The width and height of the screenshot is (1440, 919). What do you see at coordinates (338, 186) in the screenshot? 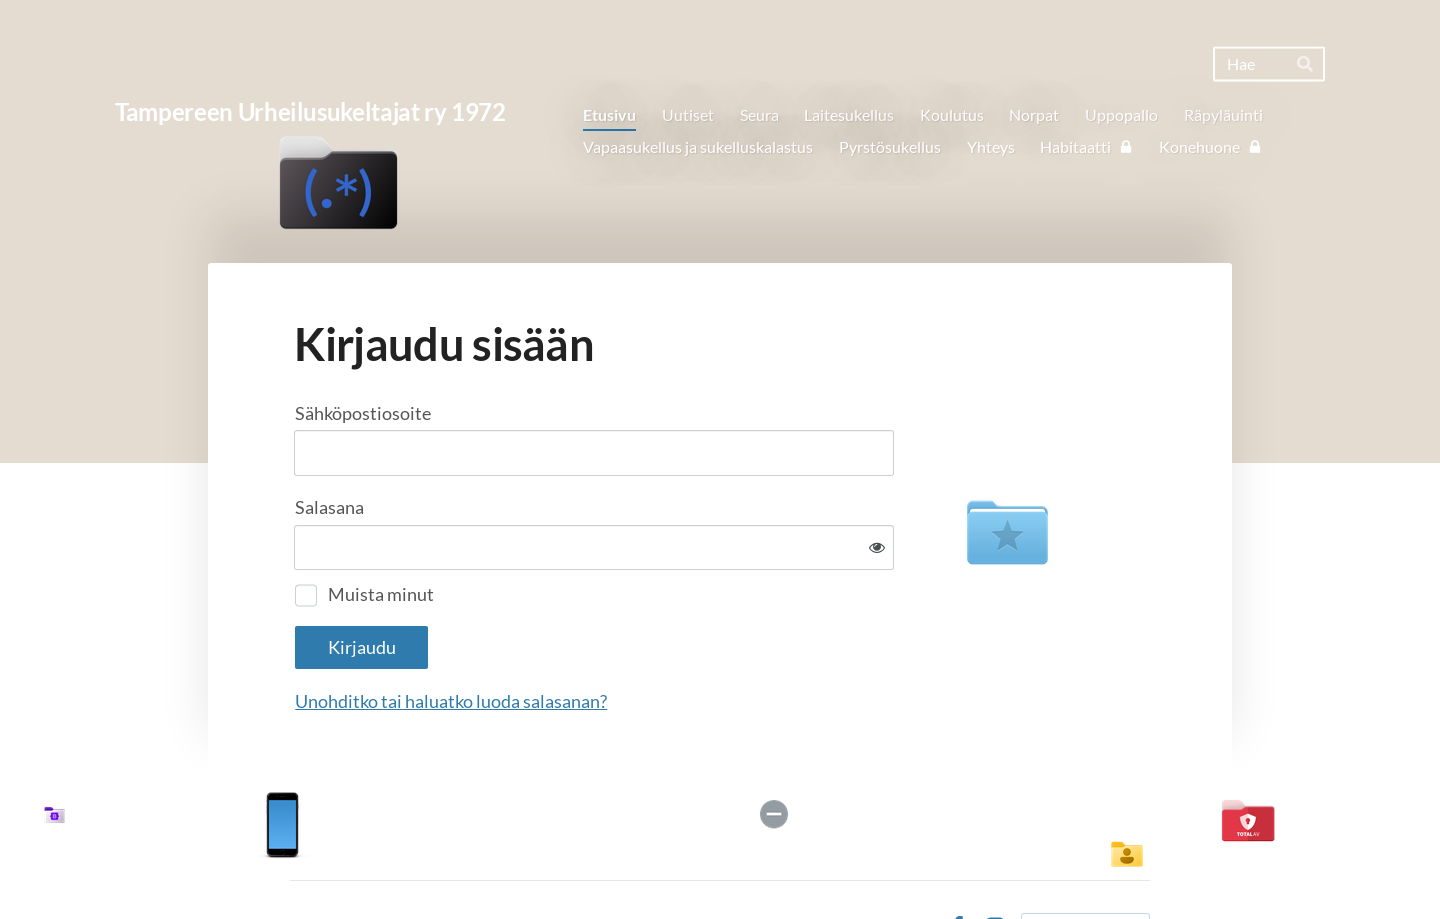
I see `folder containing regular expression files or scripts` at bounding box center [338, 186].